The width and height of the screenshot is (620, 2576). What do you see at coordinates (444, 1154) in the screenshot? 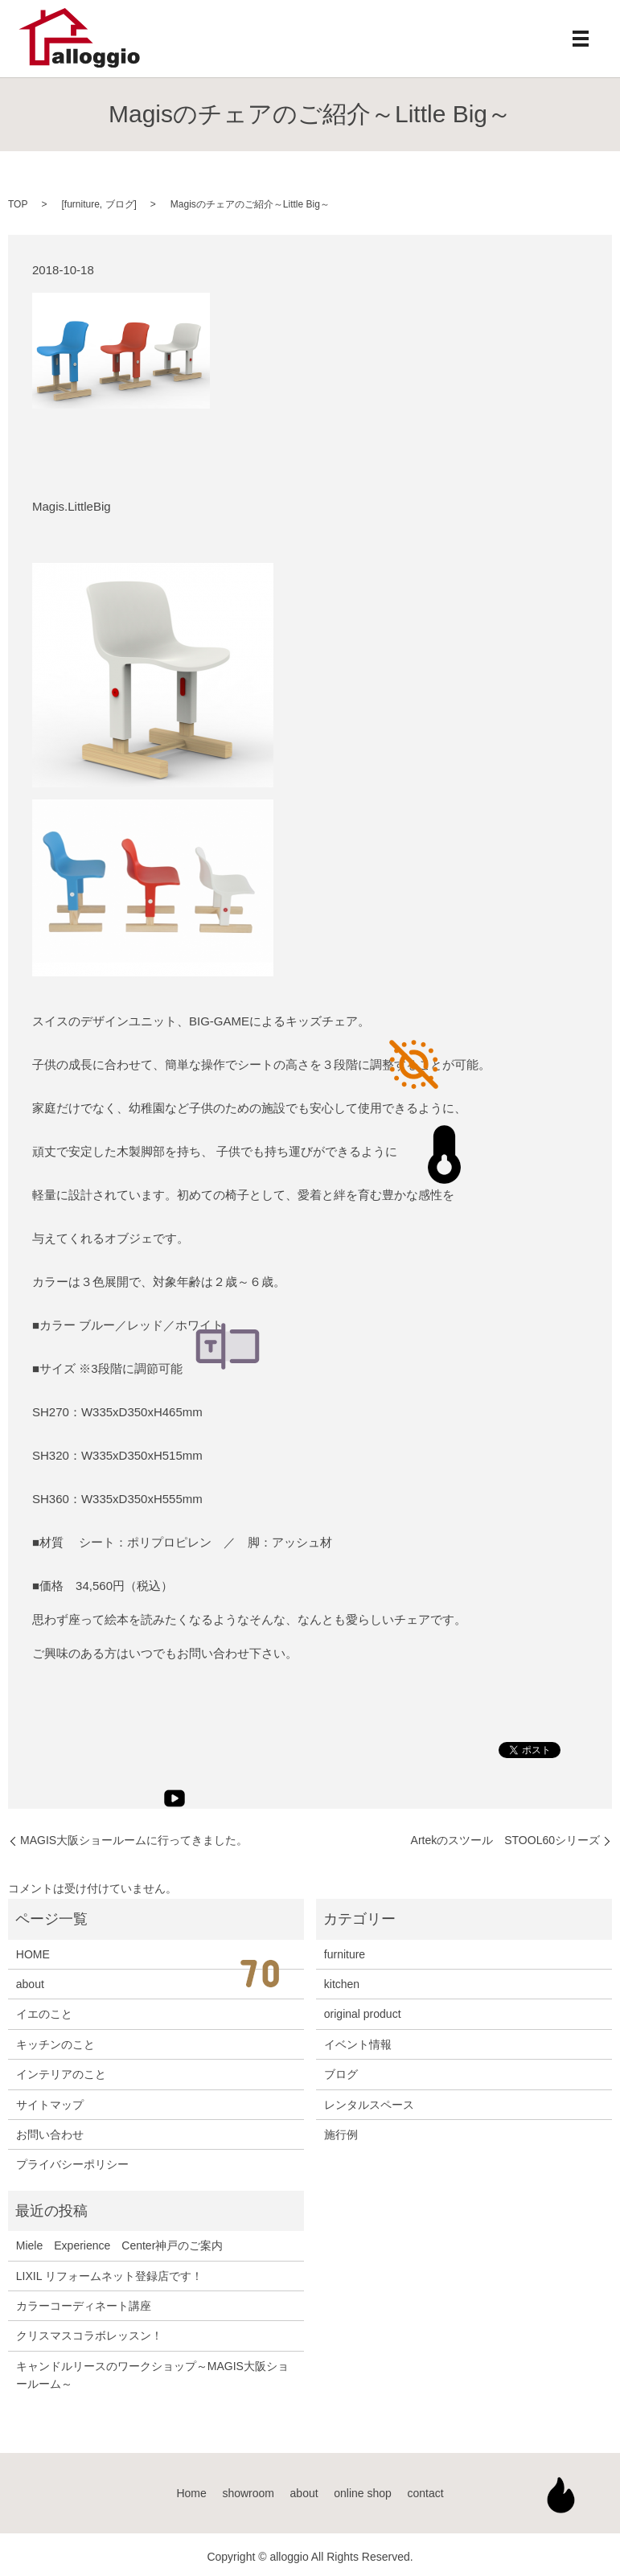
I see `indicates low temperature reading` at bounding box center [444, 1154].